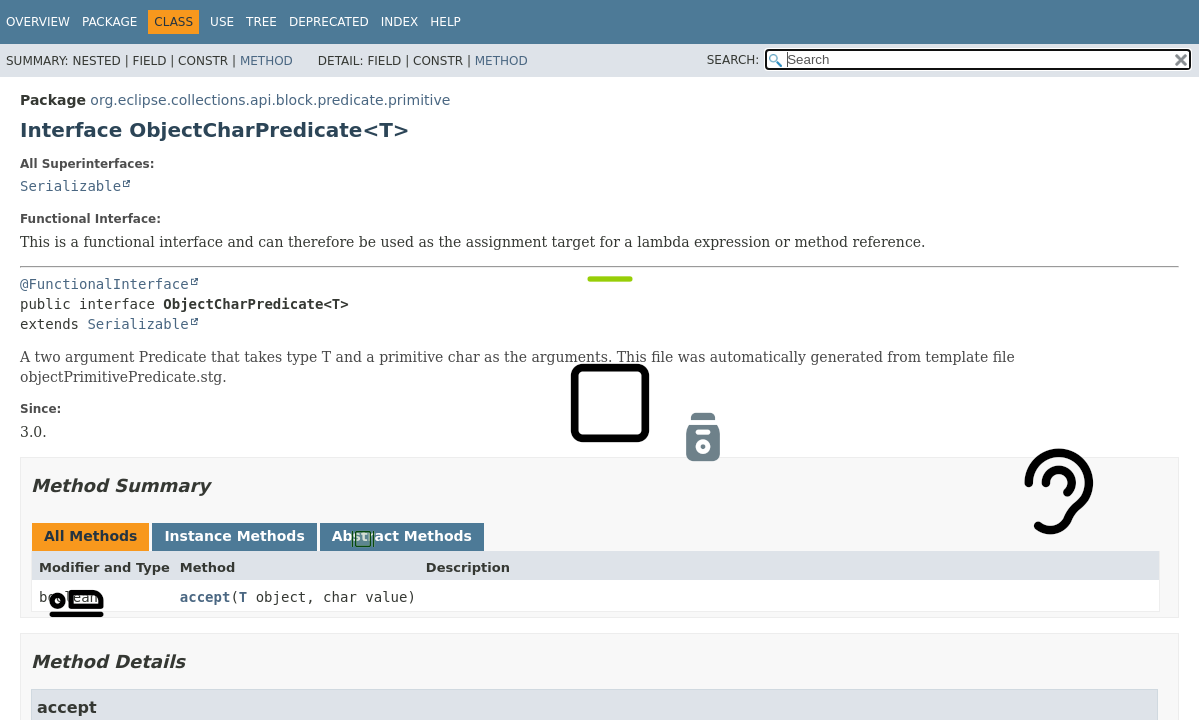  Describe the element at coordinates (610, 403) in the screenshot. I see `define a selection area` at that location.